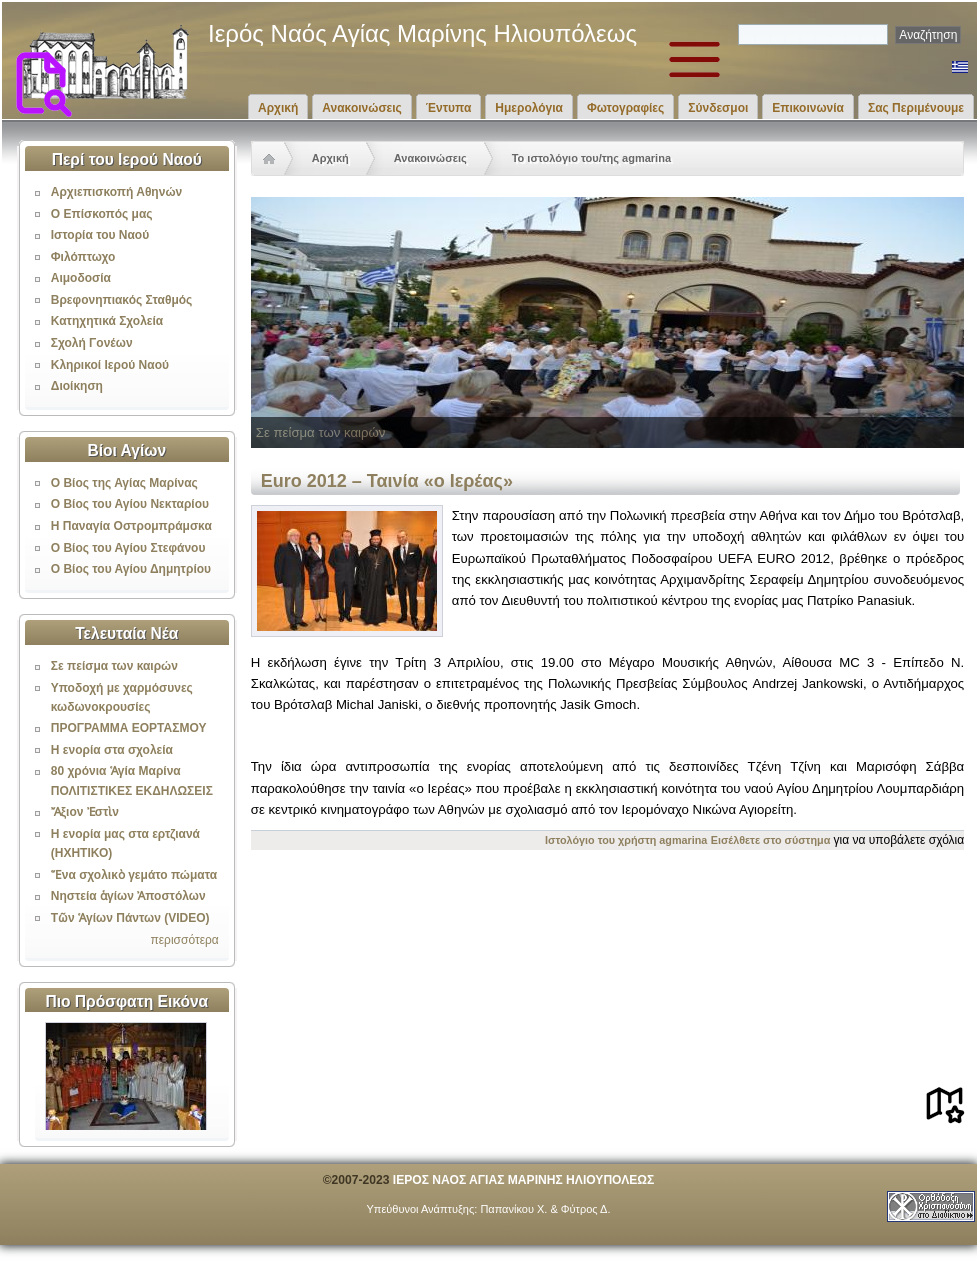  What do you see at coordinates (694, 59) in the screenshot?
I see `open navigation menu` at bounding box center [694, 59].